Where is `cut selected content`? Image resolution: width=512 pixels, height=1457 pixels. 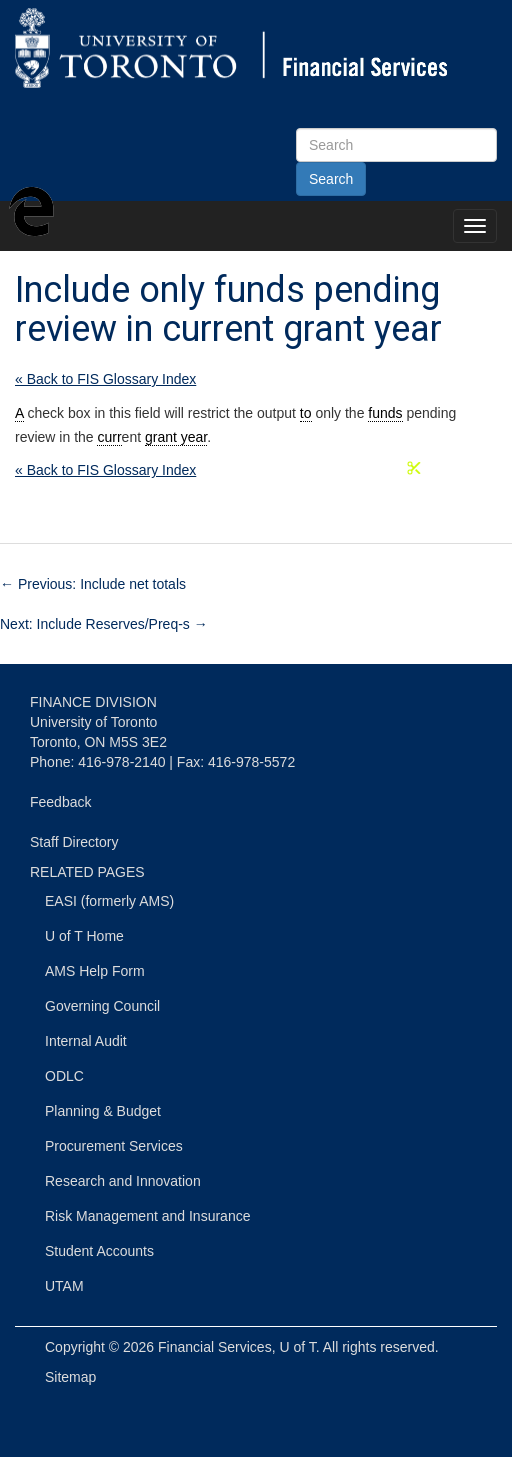
cut selected content is located at coordinates (414, 468).